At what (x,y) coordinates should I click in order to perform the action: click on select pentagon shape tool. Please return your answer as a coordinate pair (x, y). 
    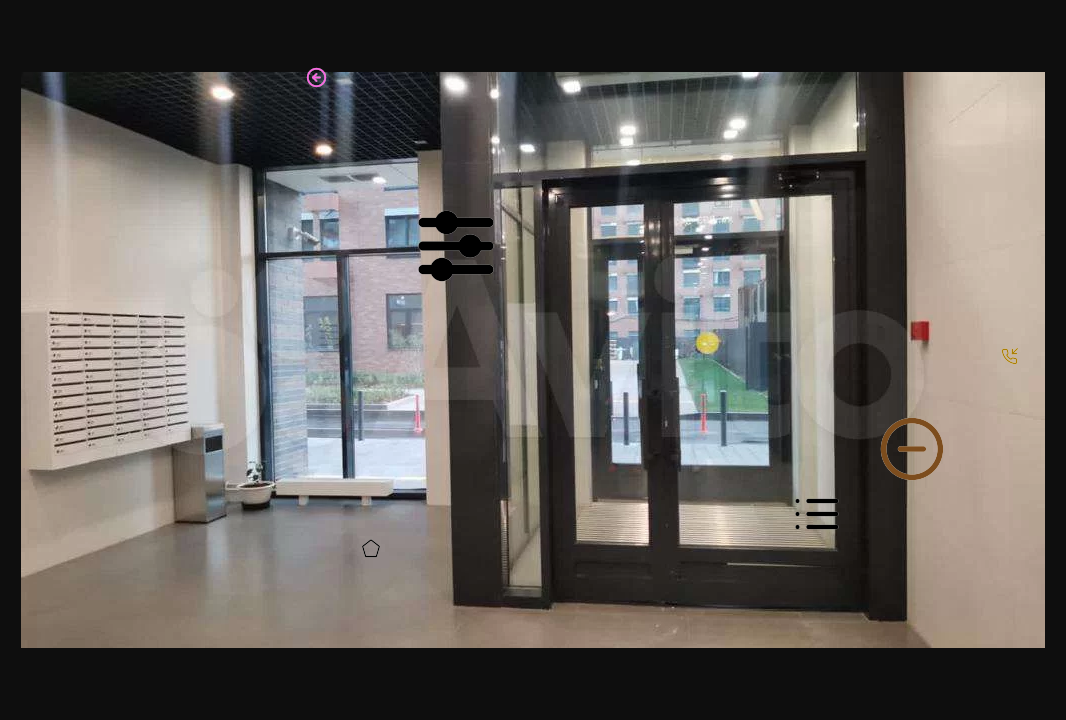
    Looking at the image, I should click on (371, 549).